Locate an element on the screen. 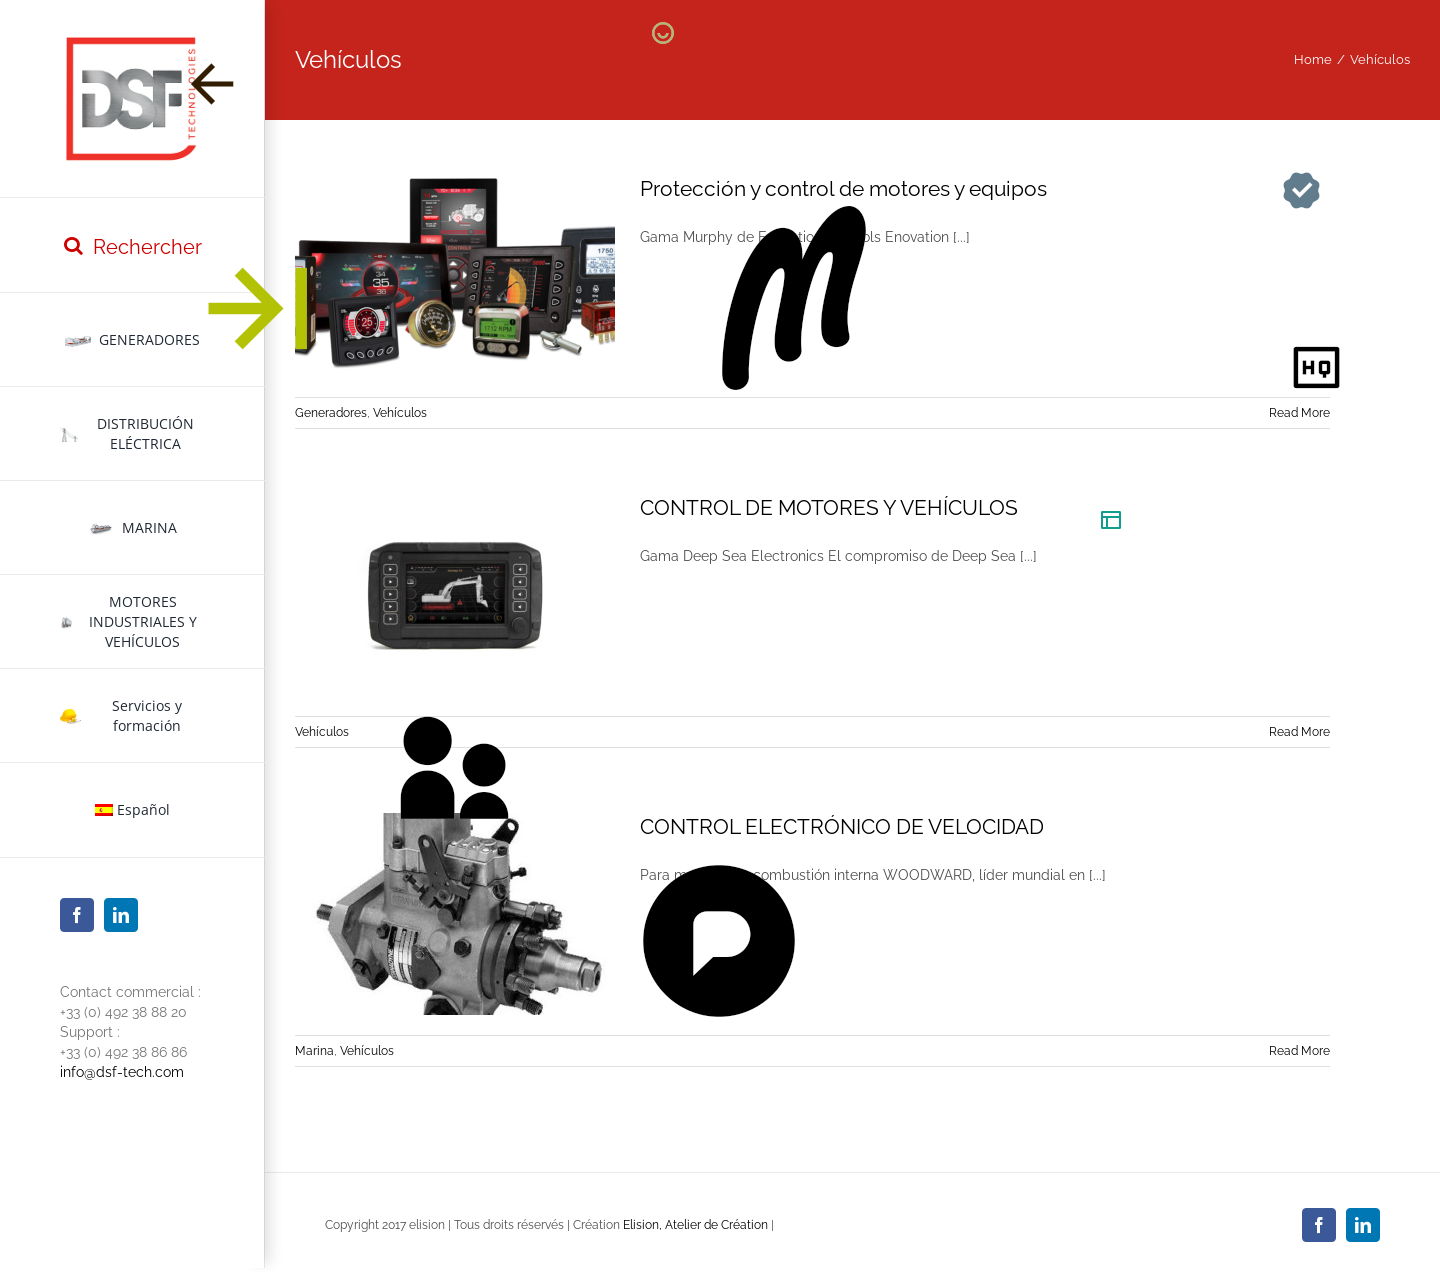 The image size is (1440, 1272). collapse panel to the right is located at coordinates (260, 308).